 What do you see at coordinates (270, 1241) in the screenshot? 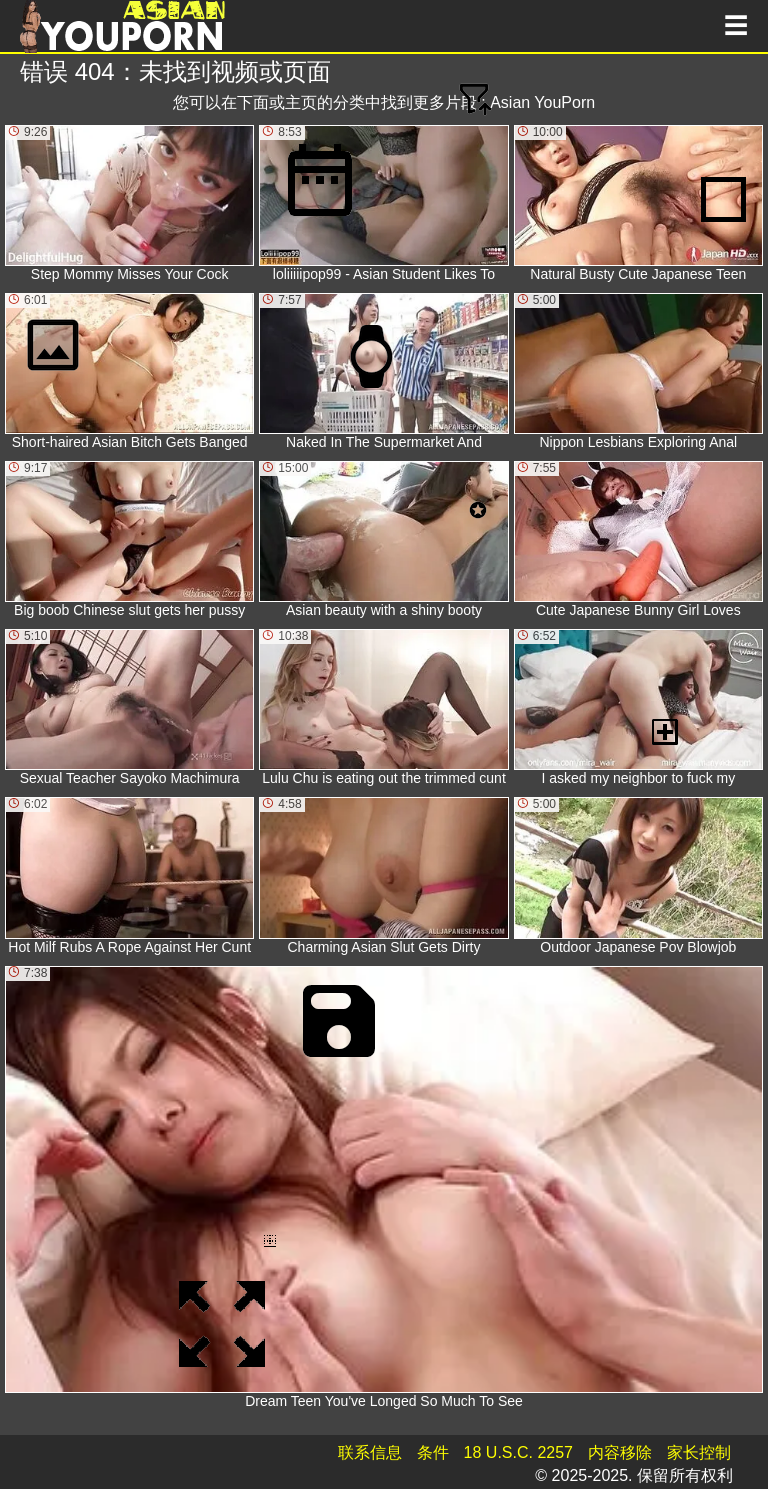
I see `apply border to bottom edge of cell or table` at bounding box center [270, 1241].